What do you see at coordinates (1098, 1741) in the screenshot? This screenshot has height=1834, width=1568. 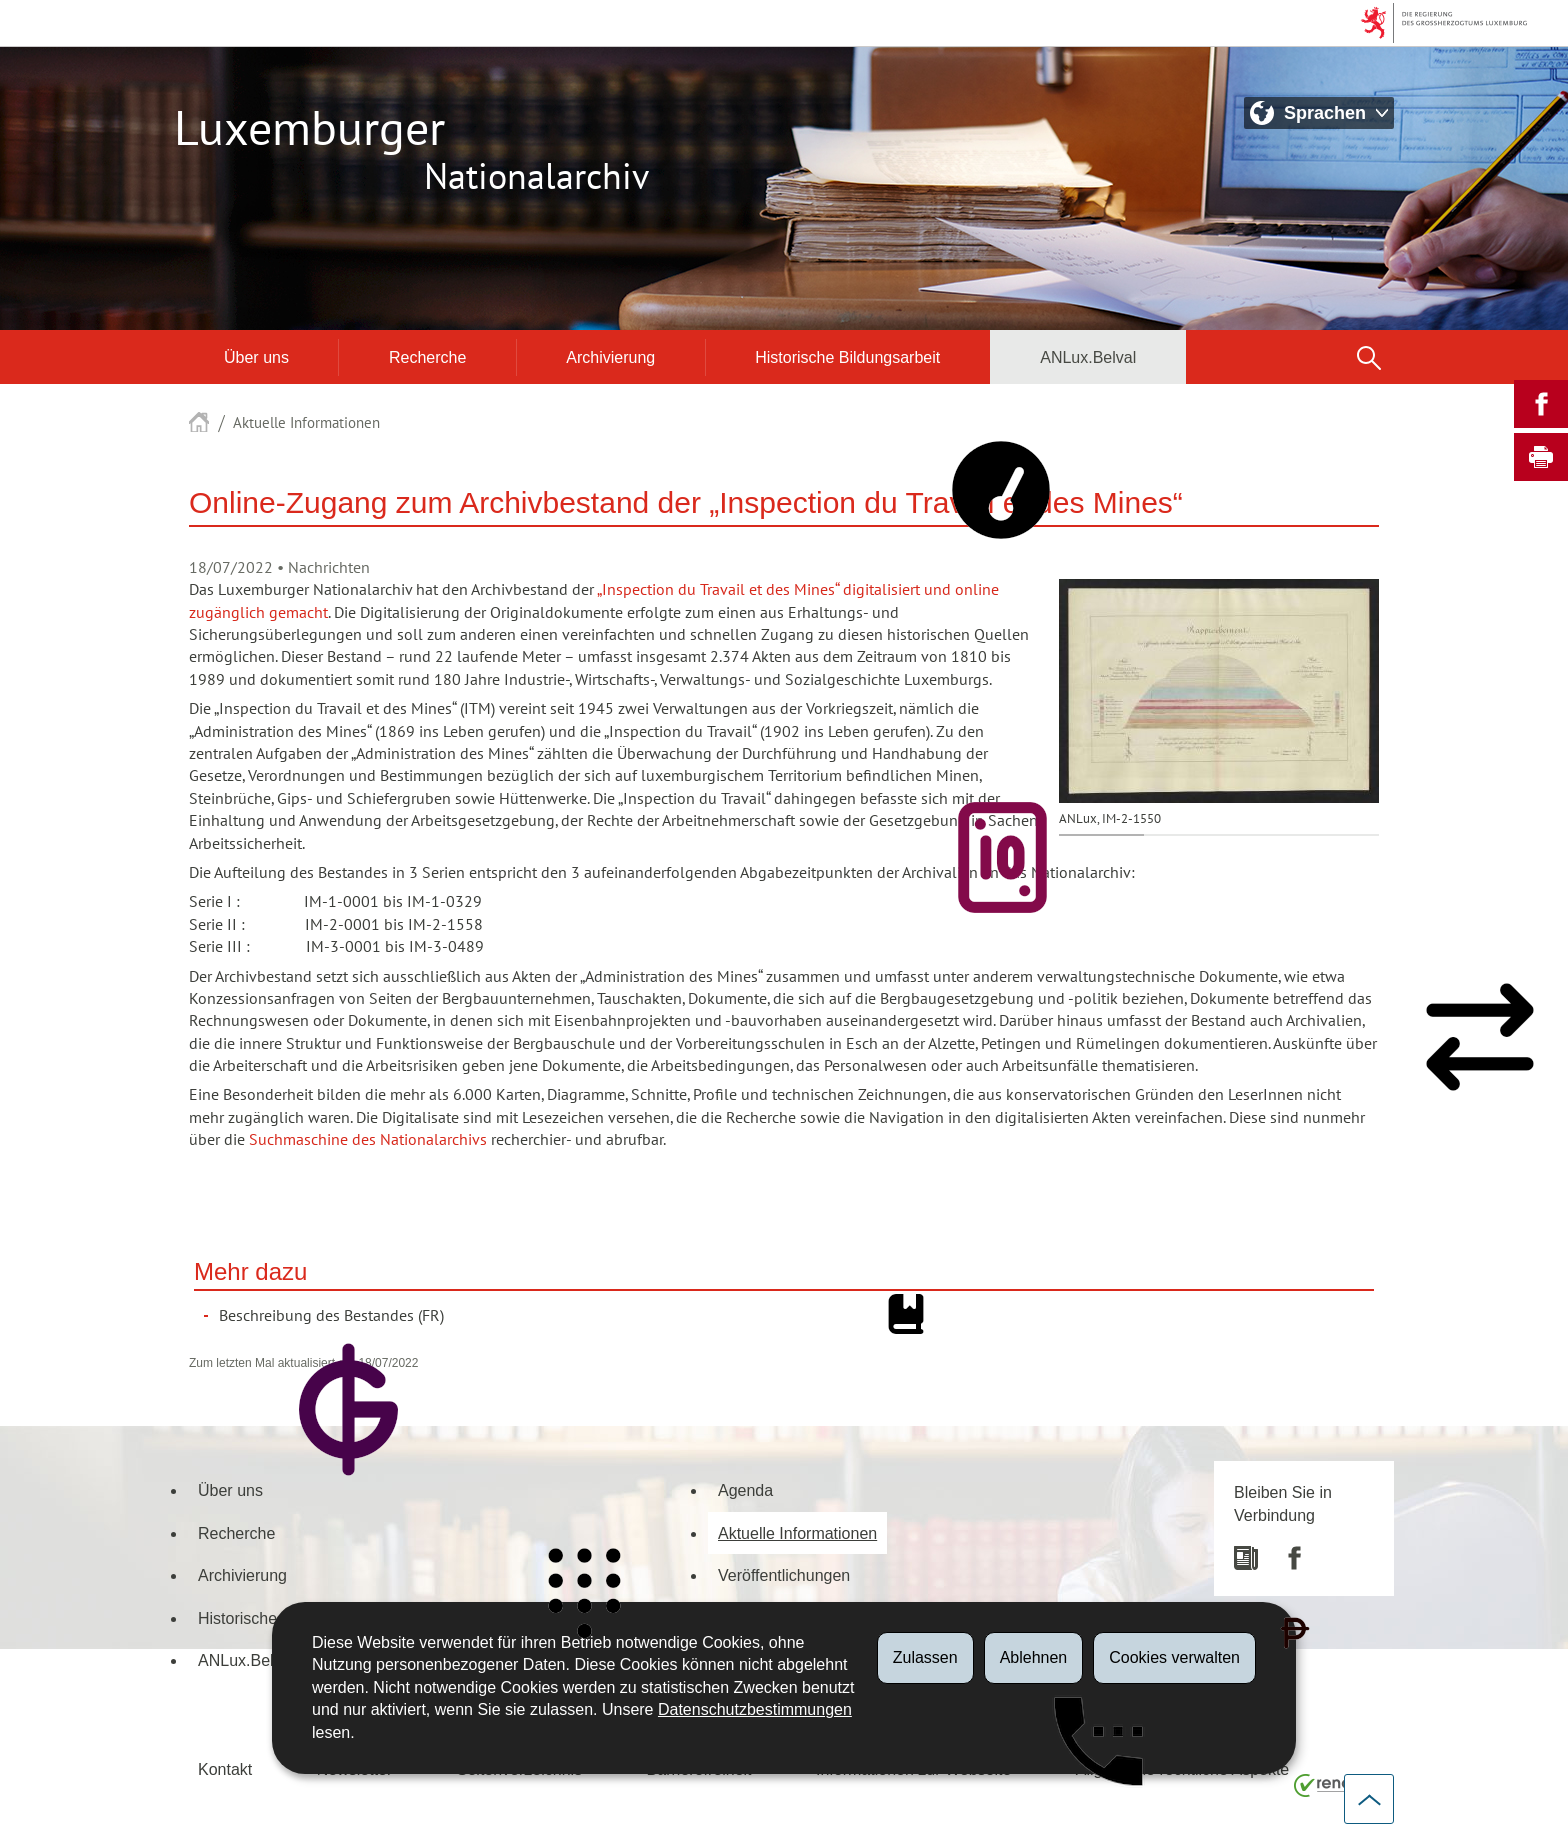 I see `access phone or call settings` at bounding box center [1098, 1741].